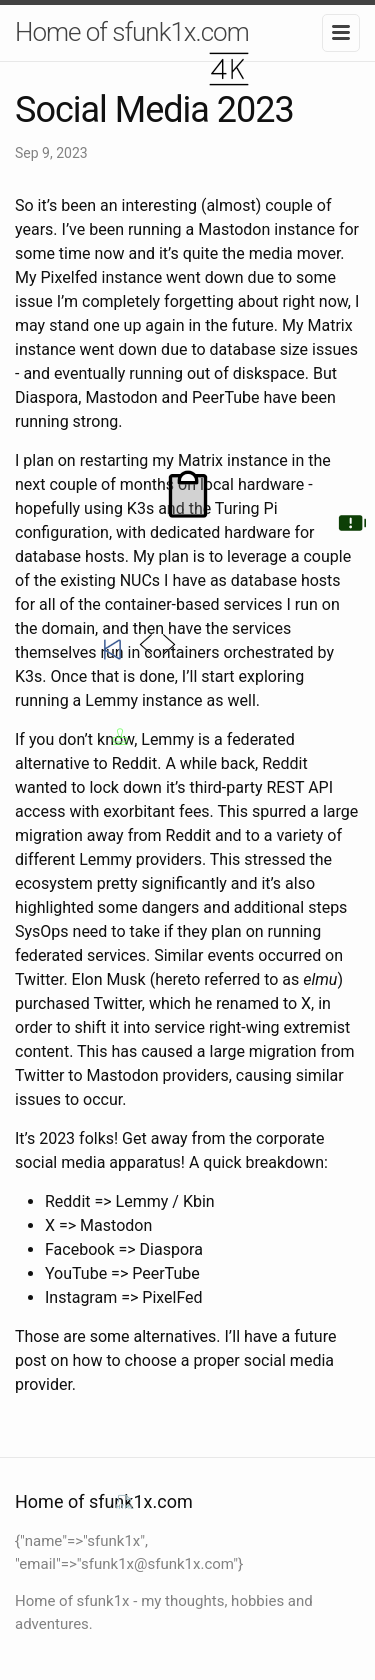  Describe the element at coordinates (120, 737) in the screenshot. I see `apply a stamp or seal to a document` at that location.